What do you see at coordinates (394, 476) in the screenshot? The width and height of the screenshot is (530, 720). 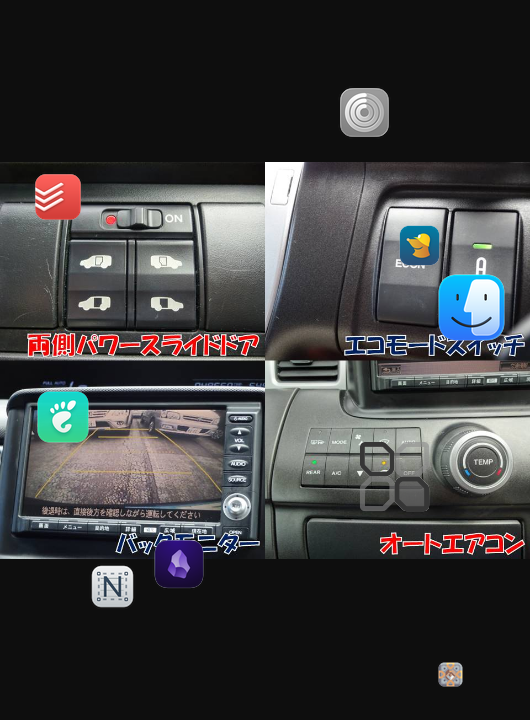 I see `connect or manage exchange account integration` at bounding box center [394, 476].